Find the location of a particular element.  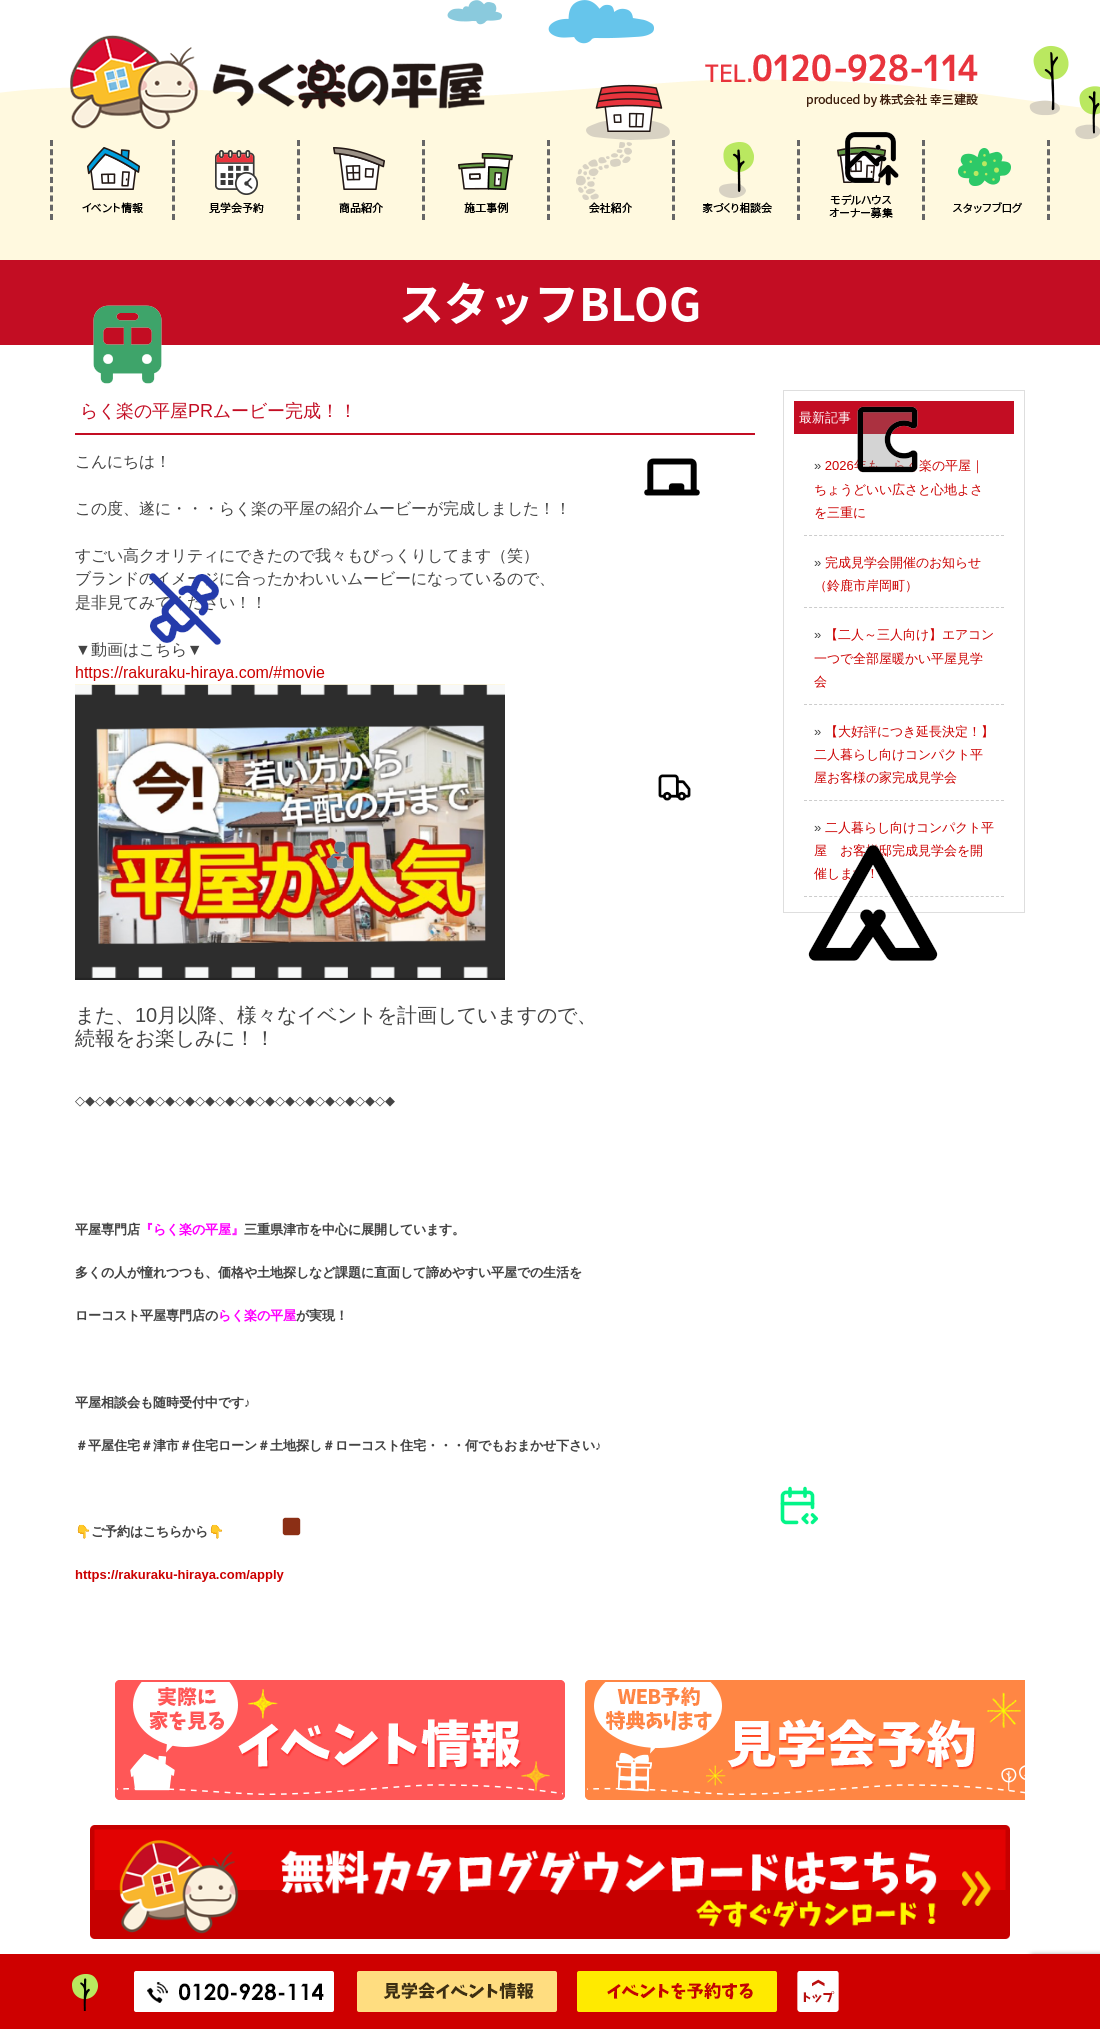

track your delivery or shipment is located at coordinates (674, 787).